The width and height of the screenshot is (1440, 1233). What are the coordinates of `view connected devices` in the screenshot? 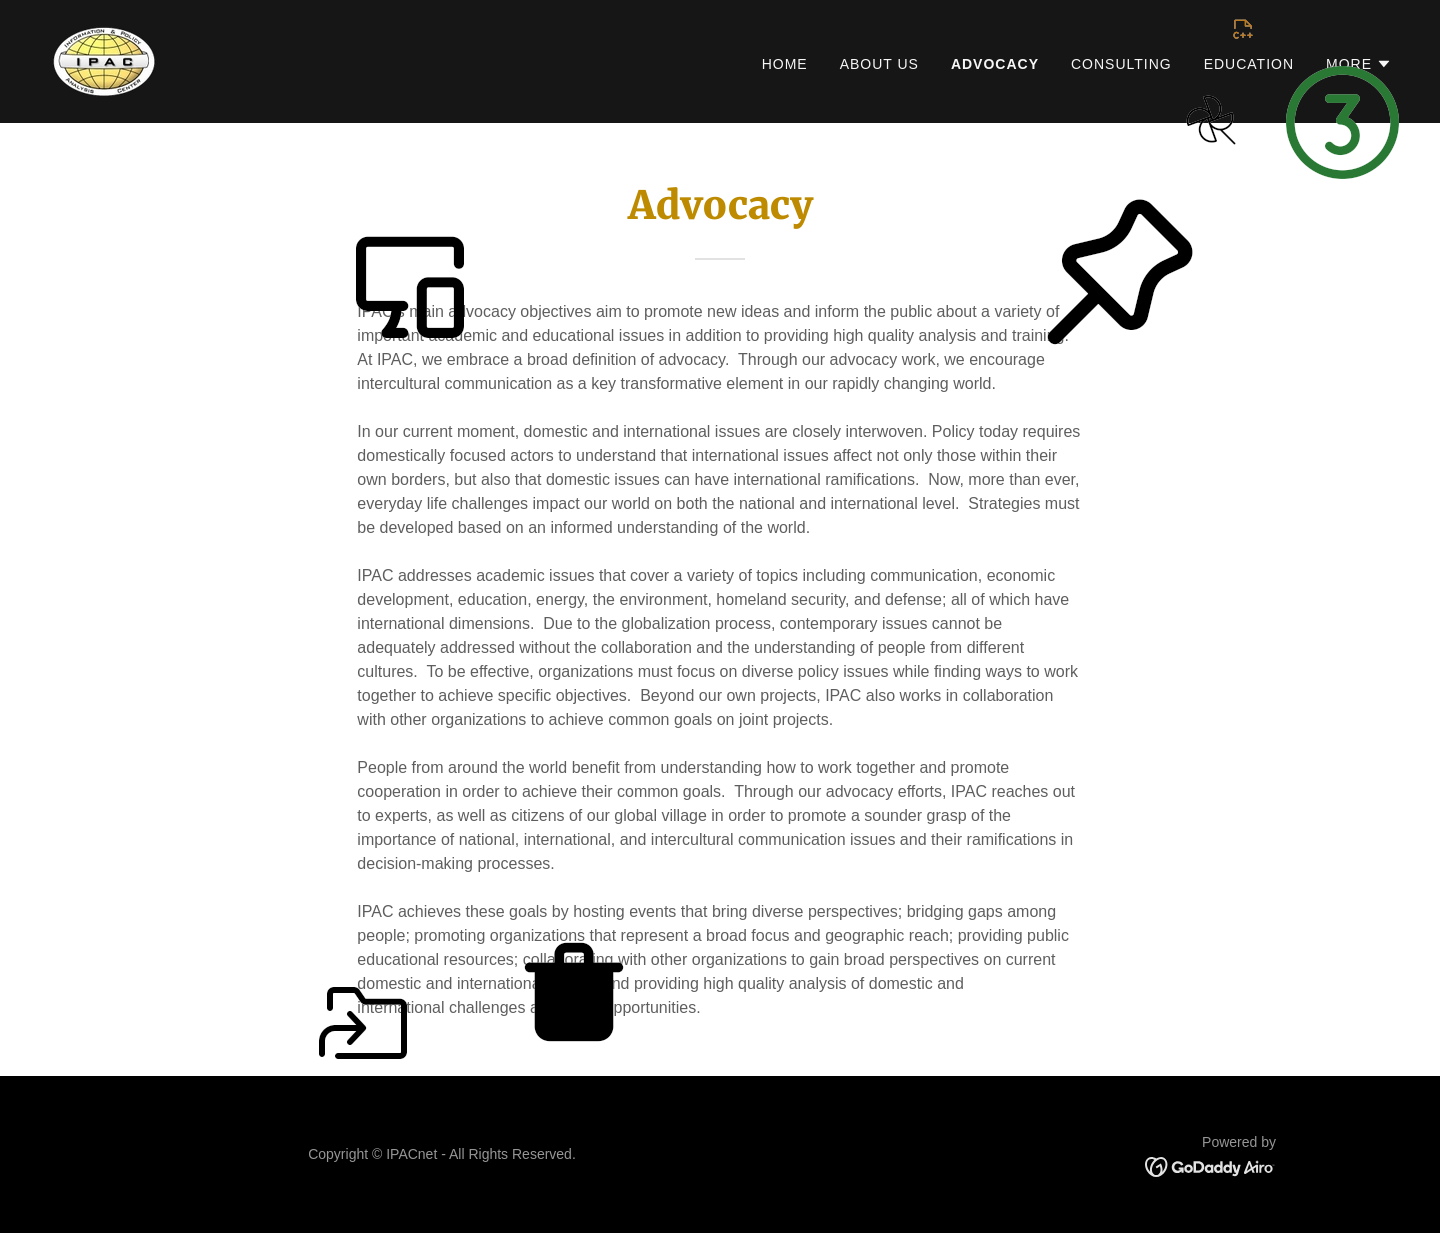 It's located at (410, 284).